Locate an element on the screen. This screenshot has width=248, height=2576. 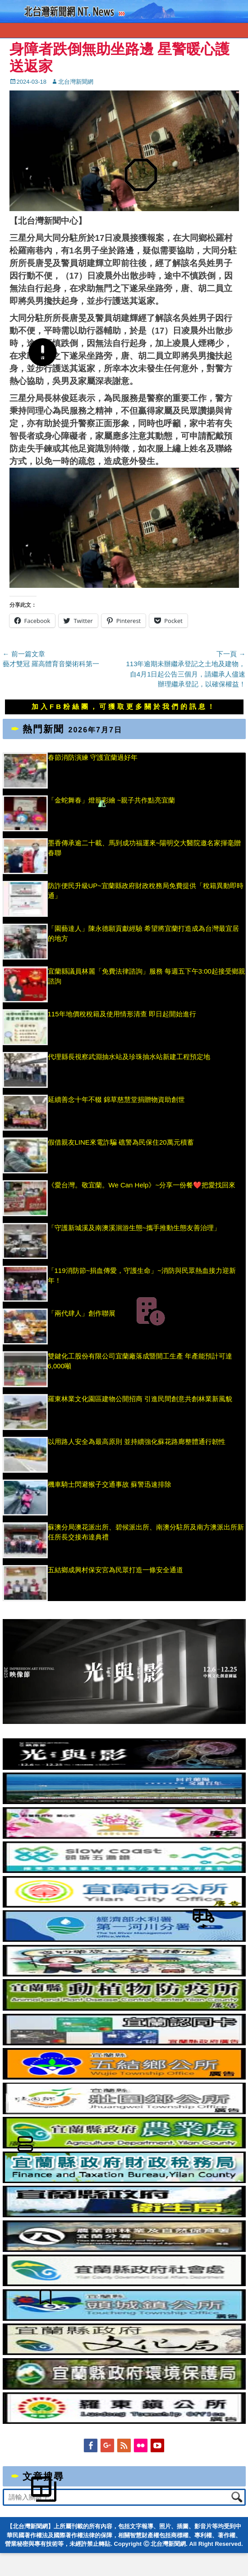
select electric rickshaw as transportation option is located at coordinates (203, 1917).